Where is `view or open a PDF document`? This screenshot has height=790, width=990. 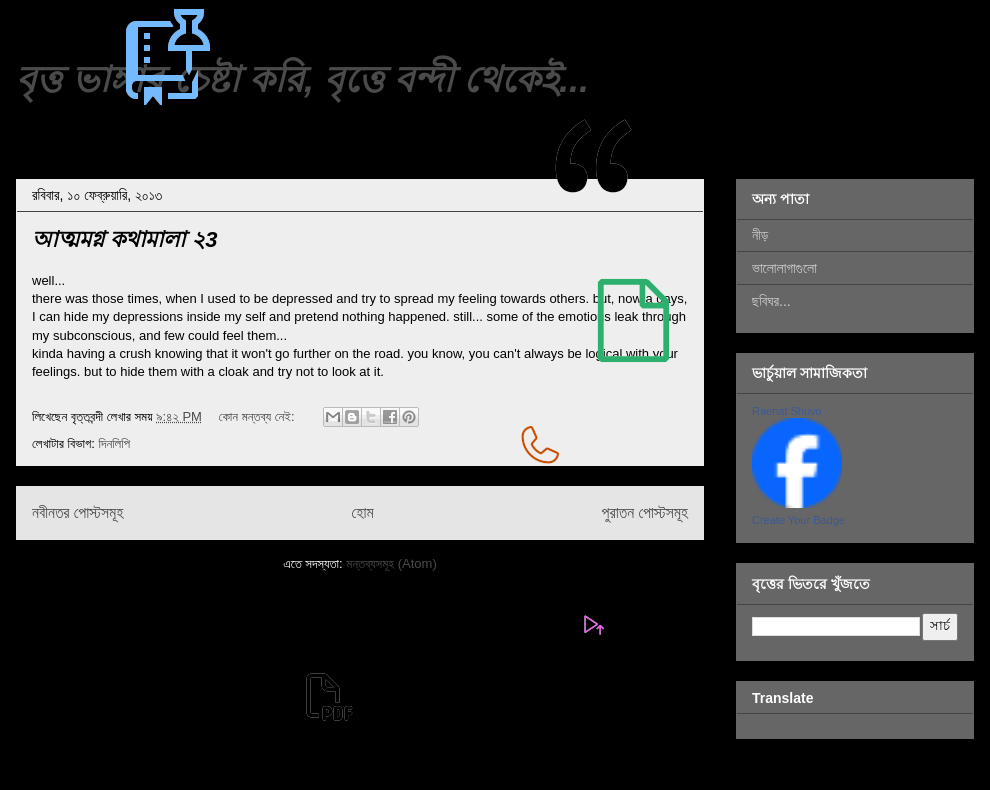
view or open a PDF document is located at coordinates (328, 695).